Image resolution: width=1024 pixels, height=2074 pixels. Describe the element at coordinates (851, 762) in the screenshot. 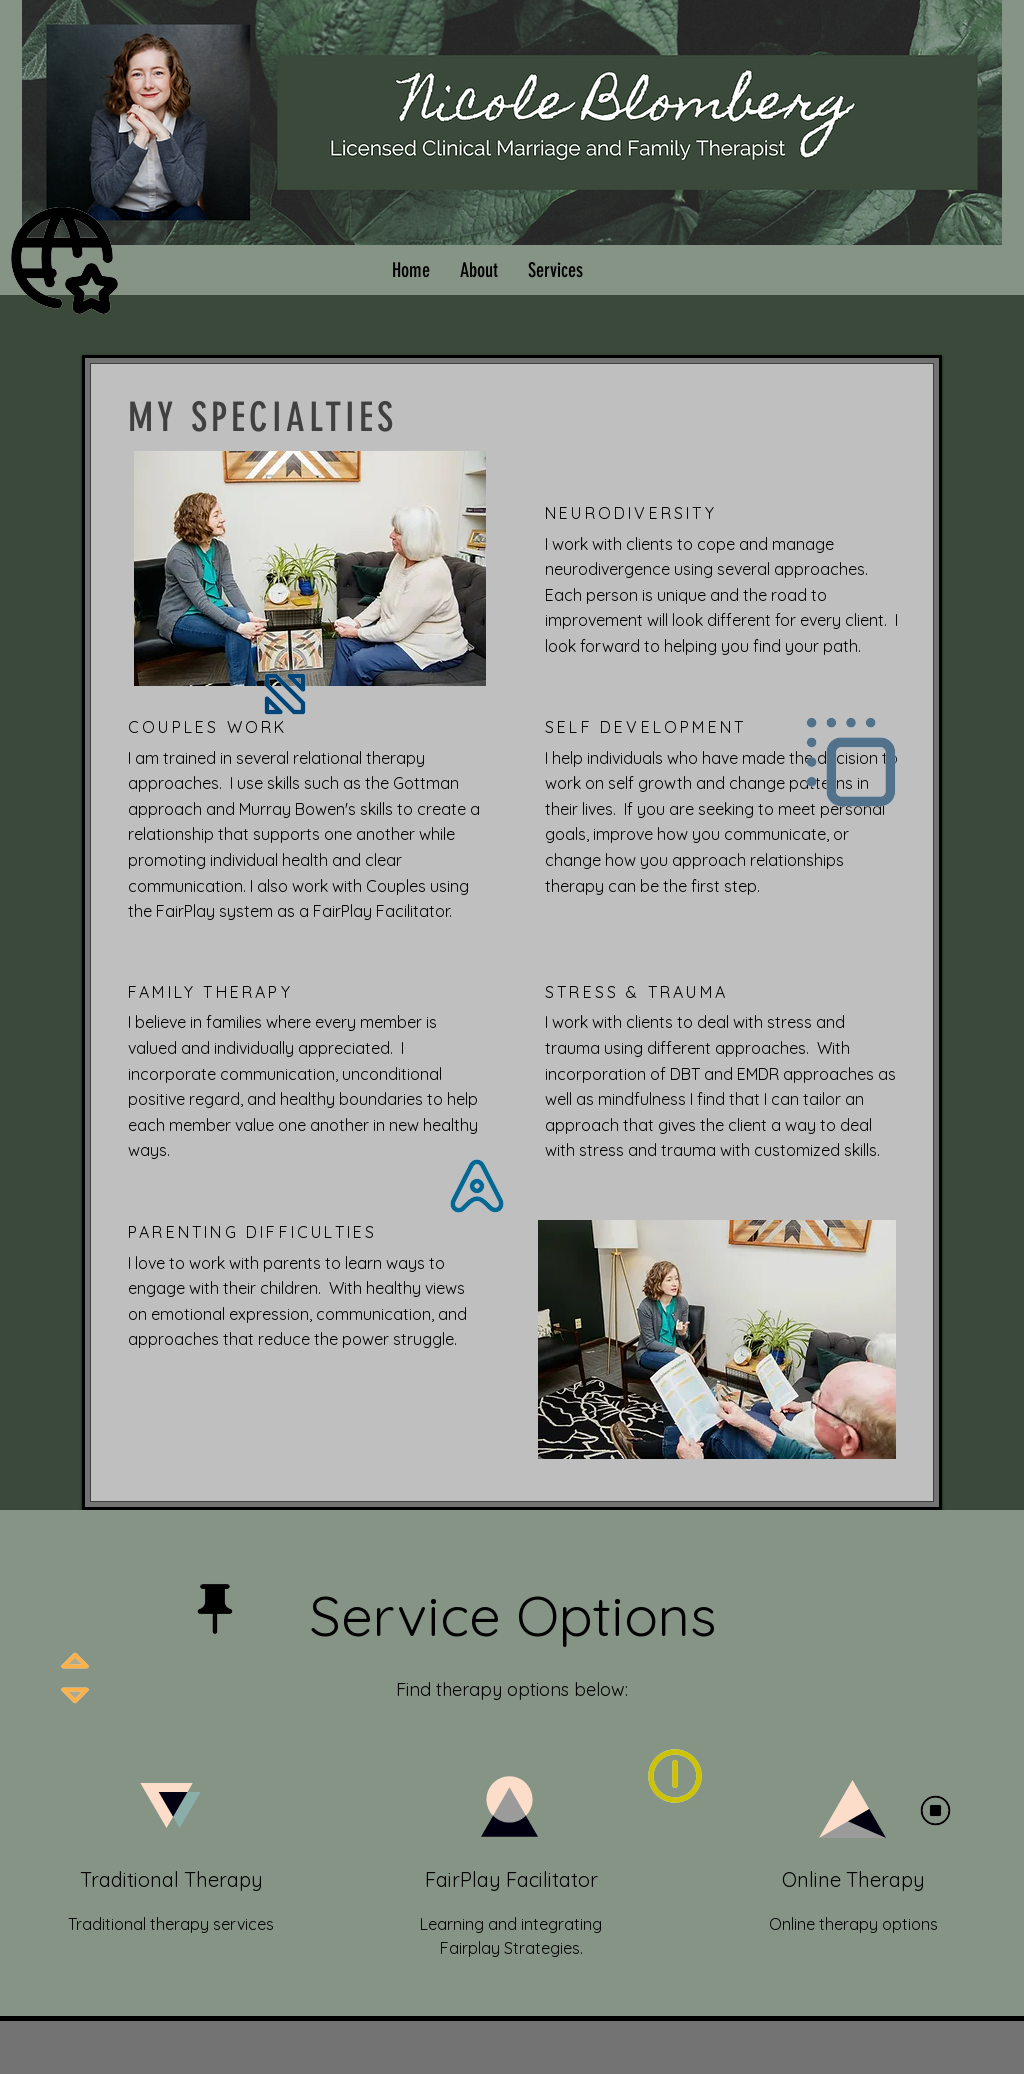

I see `drag and drop to reorder items` at that location.